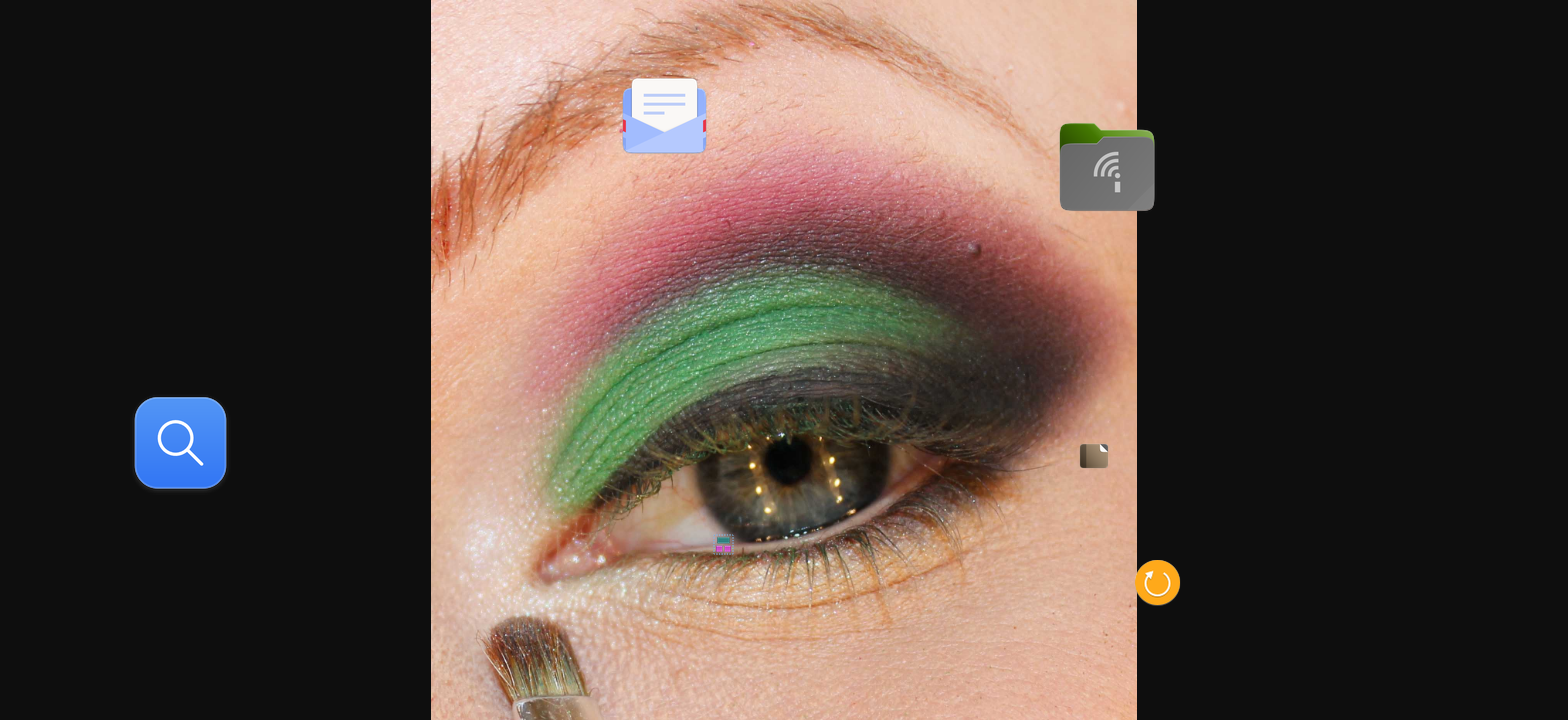 This screenshot has height=720, width=1568. What do you see at coordinates (1107, 167) in the screenshot?
I see `open insync cloud sync folder` at bounding box center [1107, 167].